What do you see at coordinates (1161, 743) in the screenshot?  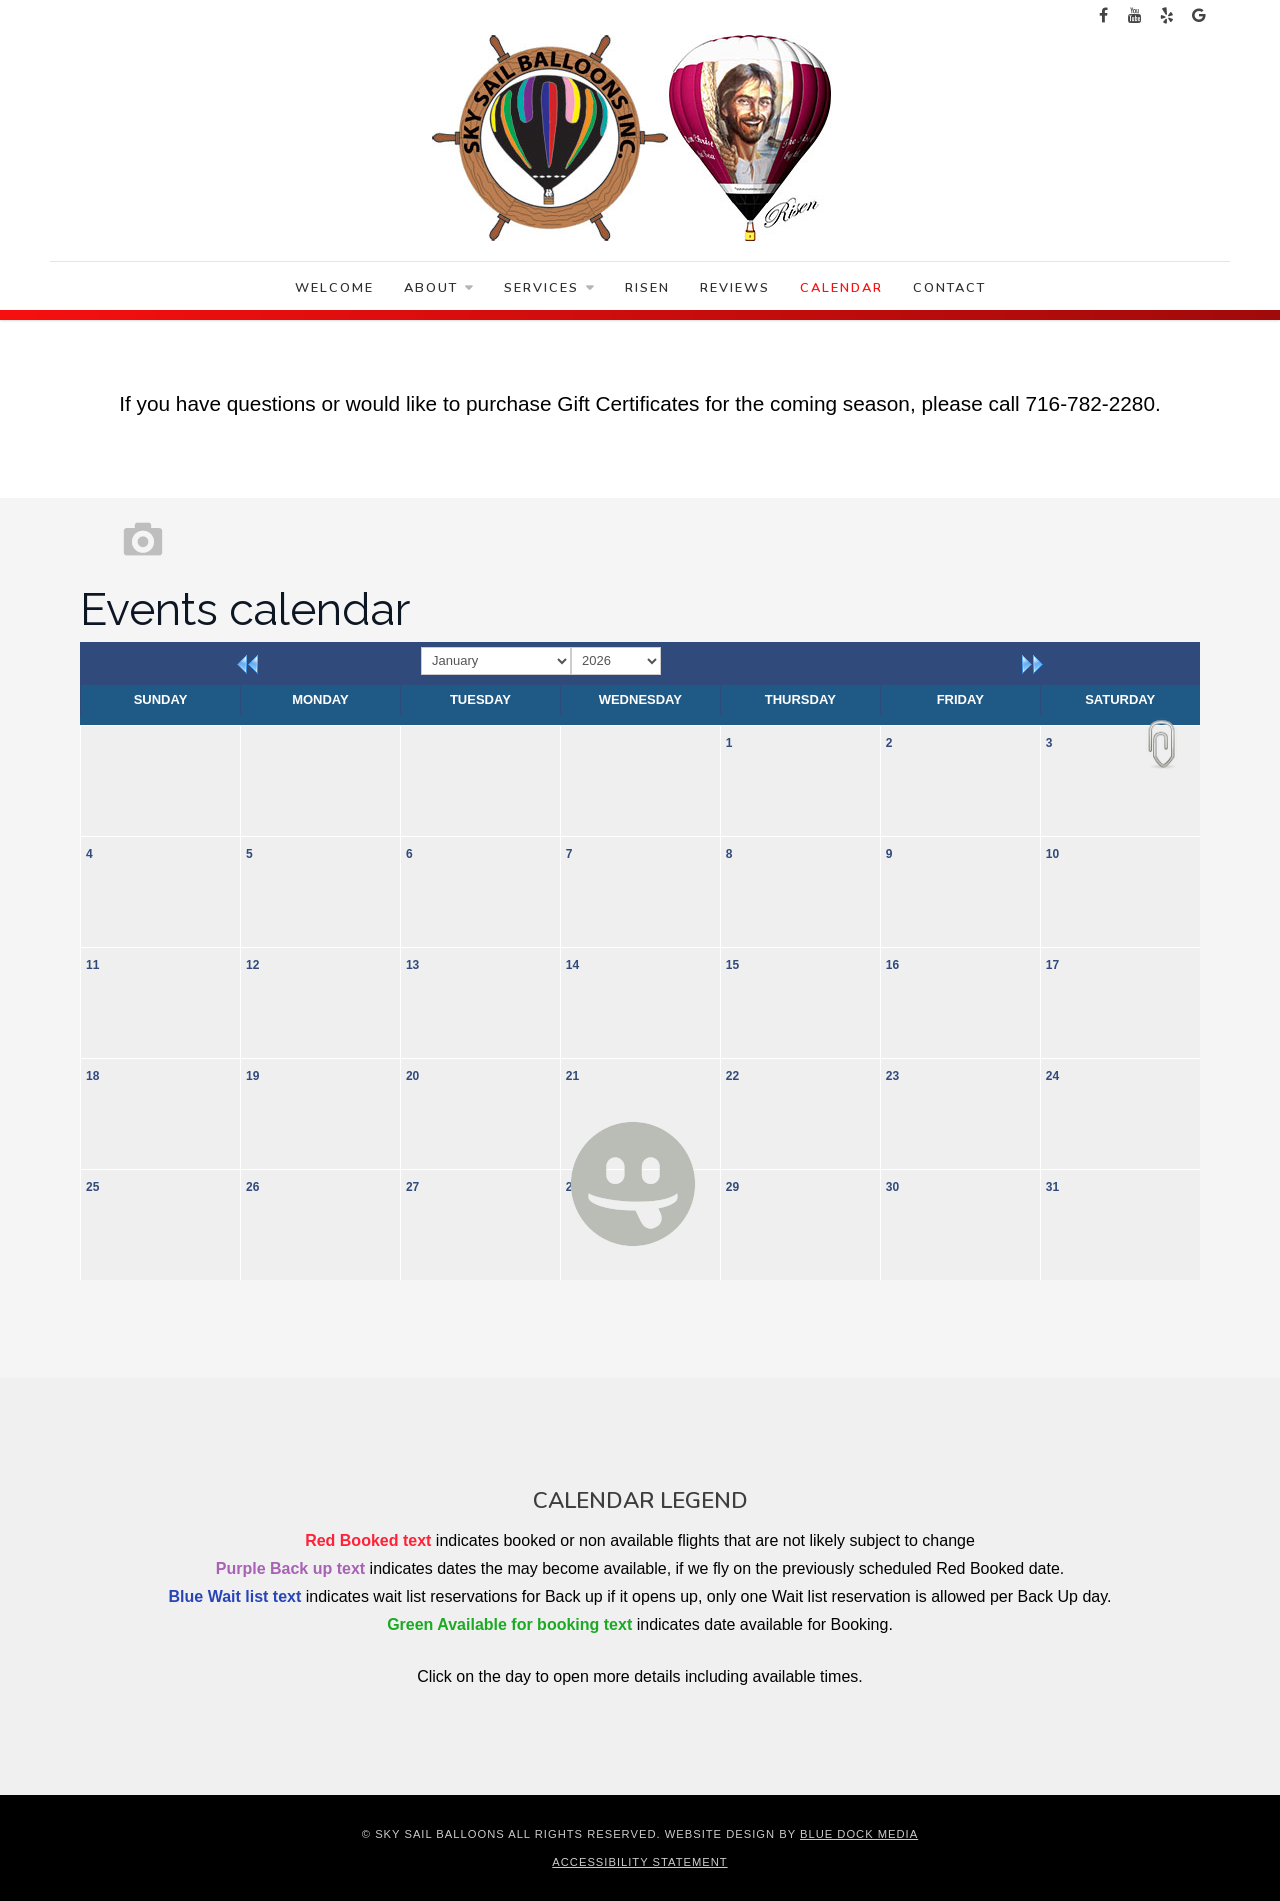 I see `indicates an email has an attachment` at bounding box center [1161, 743].